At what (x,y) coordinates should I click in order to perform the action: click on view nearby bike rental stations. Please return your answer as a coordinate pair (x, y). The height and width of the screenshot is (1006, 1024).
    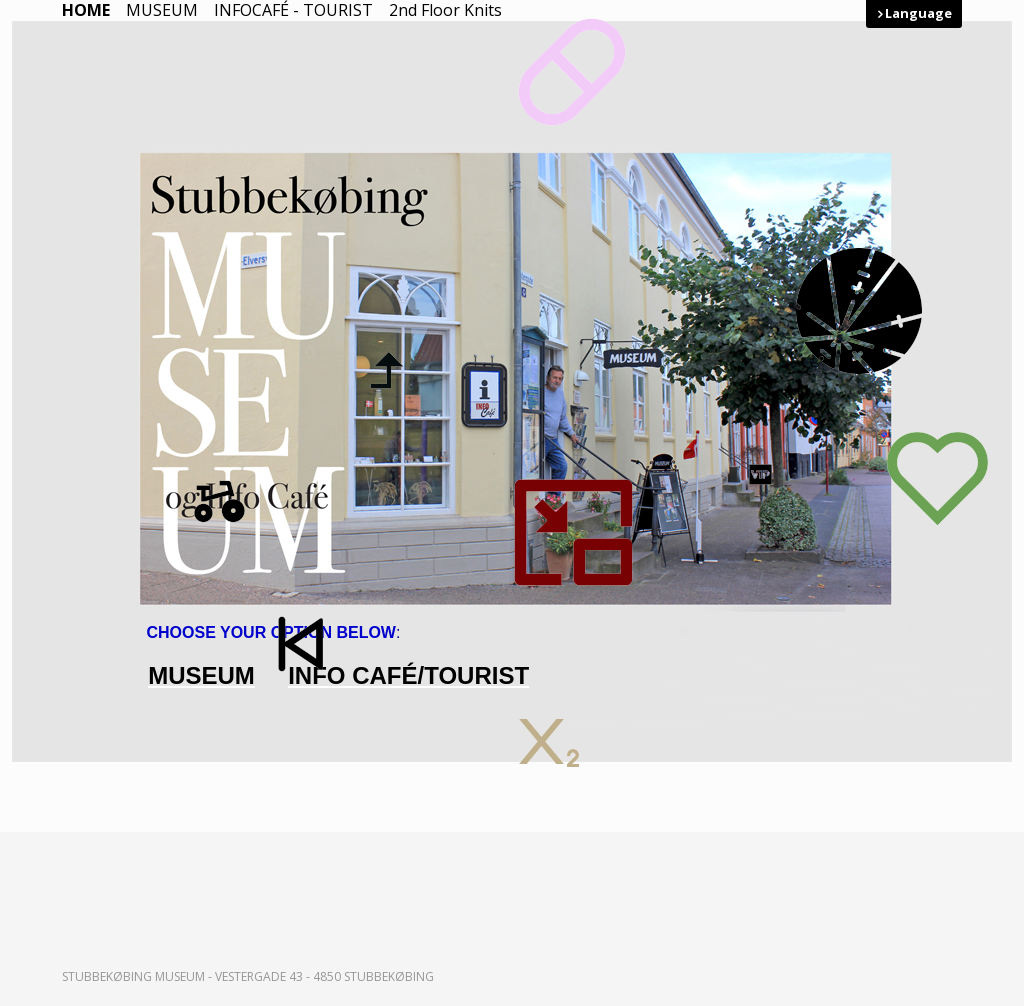
    Looking at the image, I should click on (219, 501).